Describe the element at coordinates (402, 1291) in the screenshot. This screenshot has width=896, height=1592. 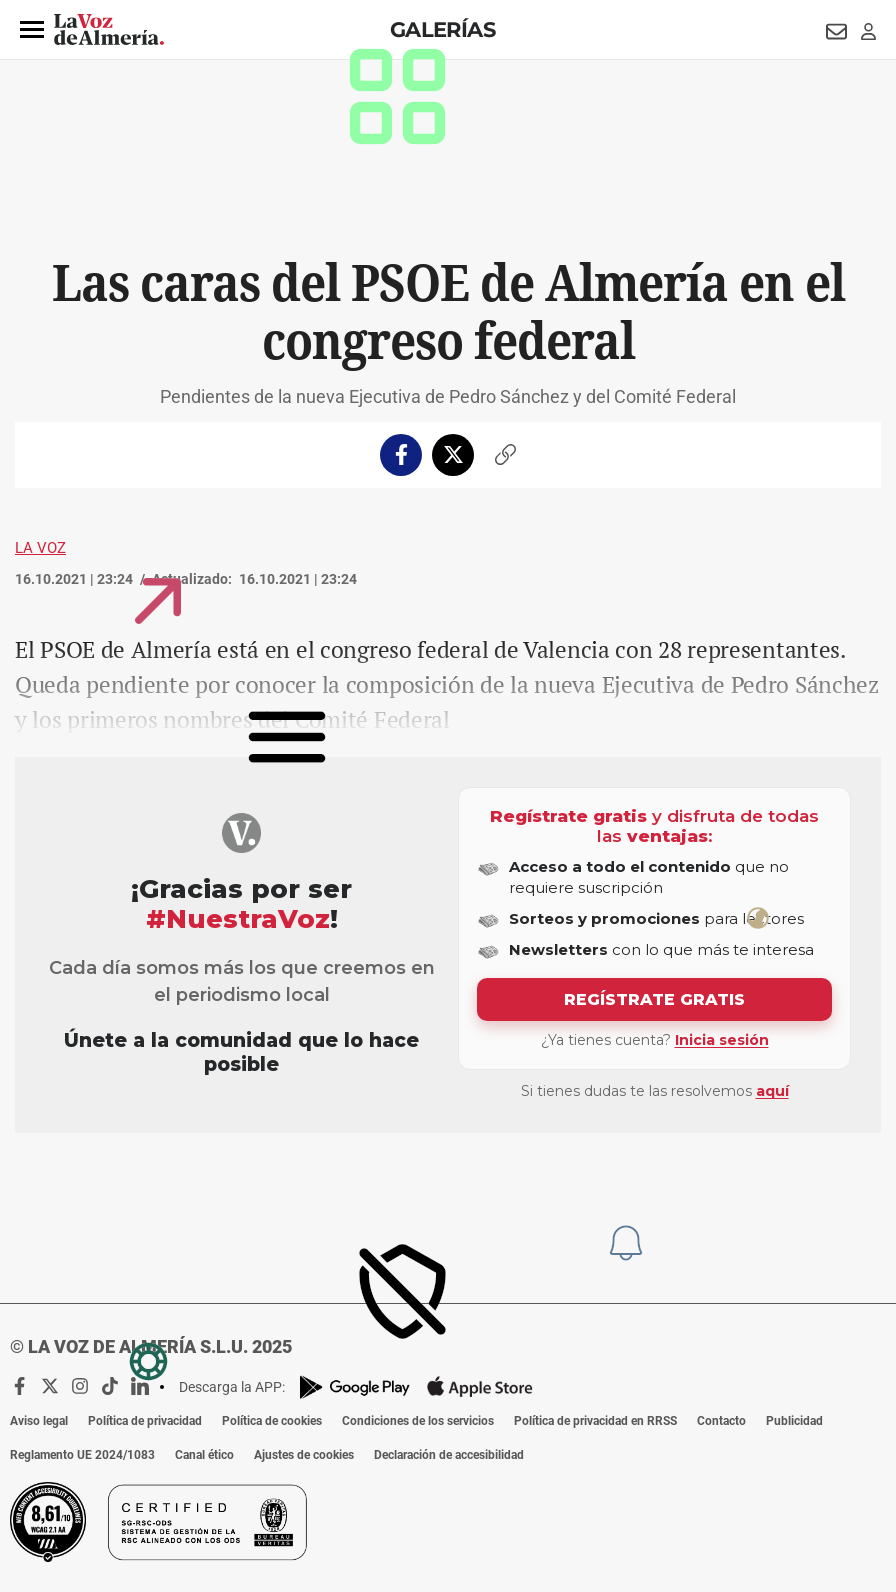
I see `disable security protection` at that location.